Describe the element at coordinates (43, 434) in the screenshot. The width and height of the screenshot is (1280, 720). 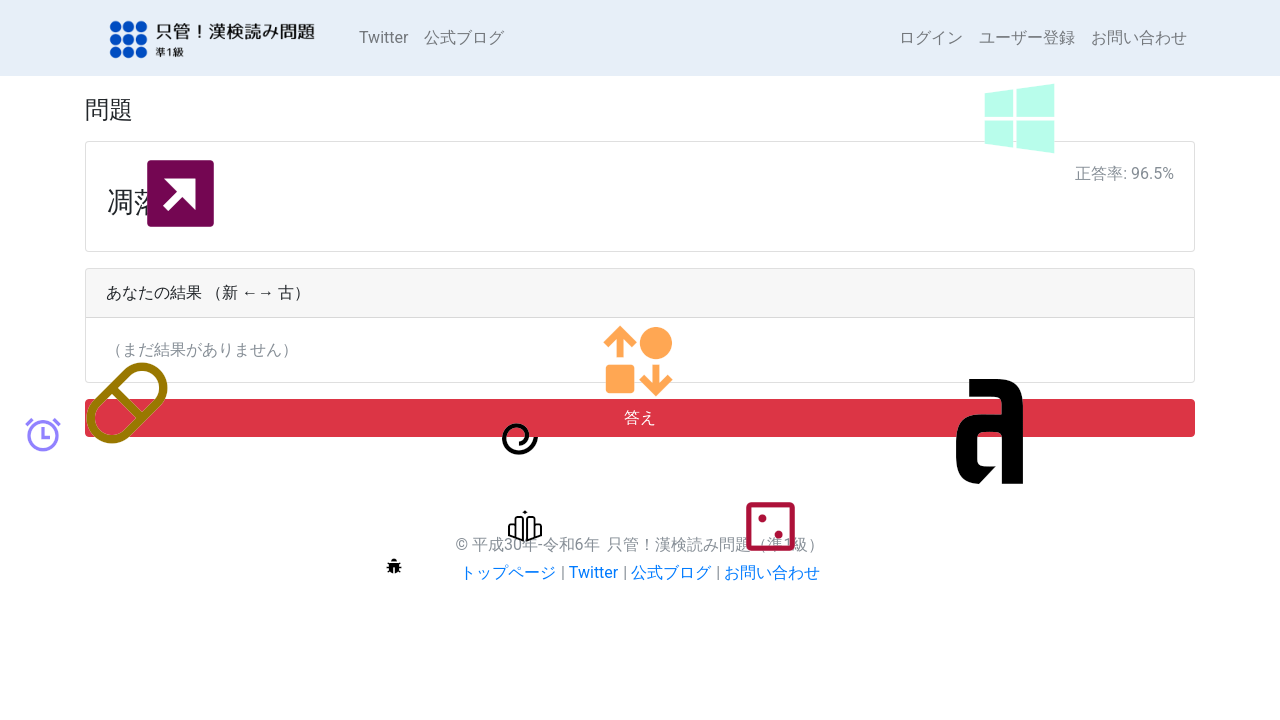
I see `set or manage alarms` at that location.